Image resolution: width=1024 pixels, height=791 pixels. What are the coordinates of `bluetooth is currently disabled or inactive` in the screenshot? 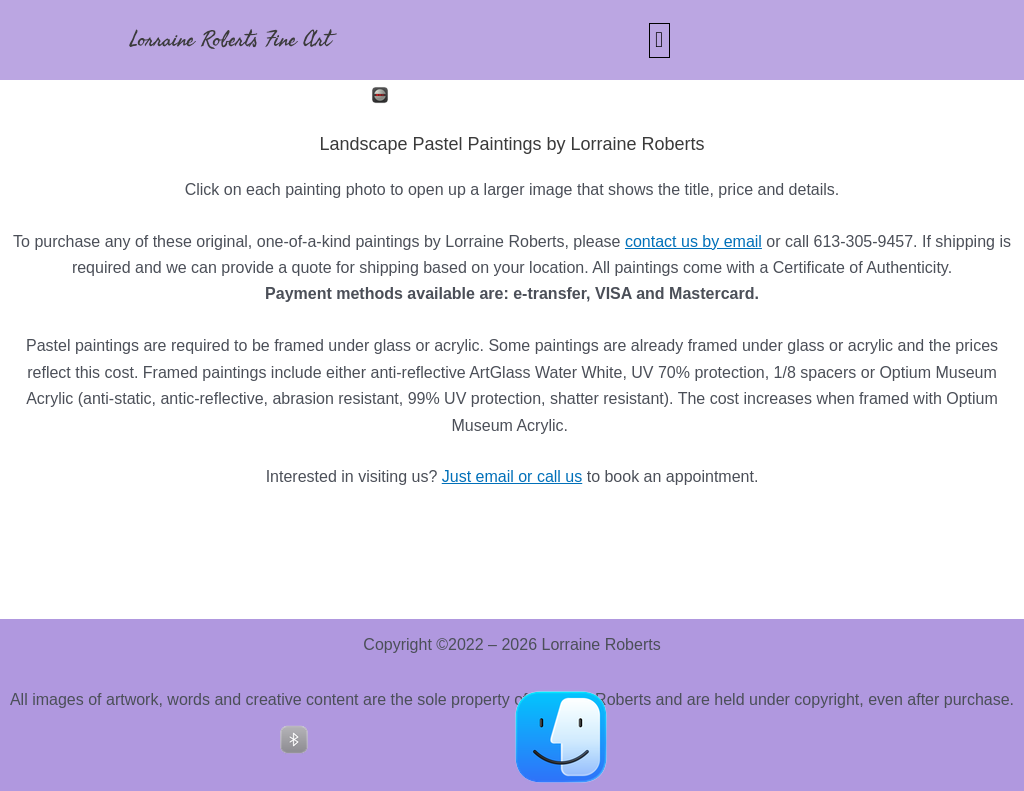 It's located at (294, 740).